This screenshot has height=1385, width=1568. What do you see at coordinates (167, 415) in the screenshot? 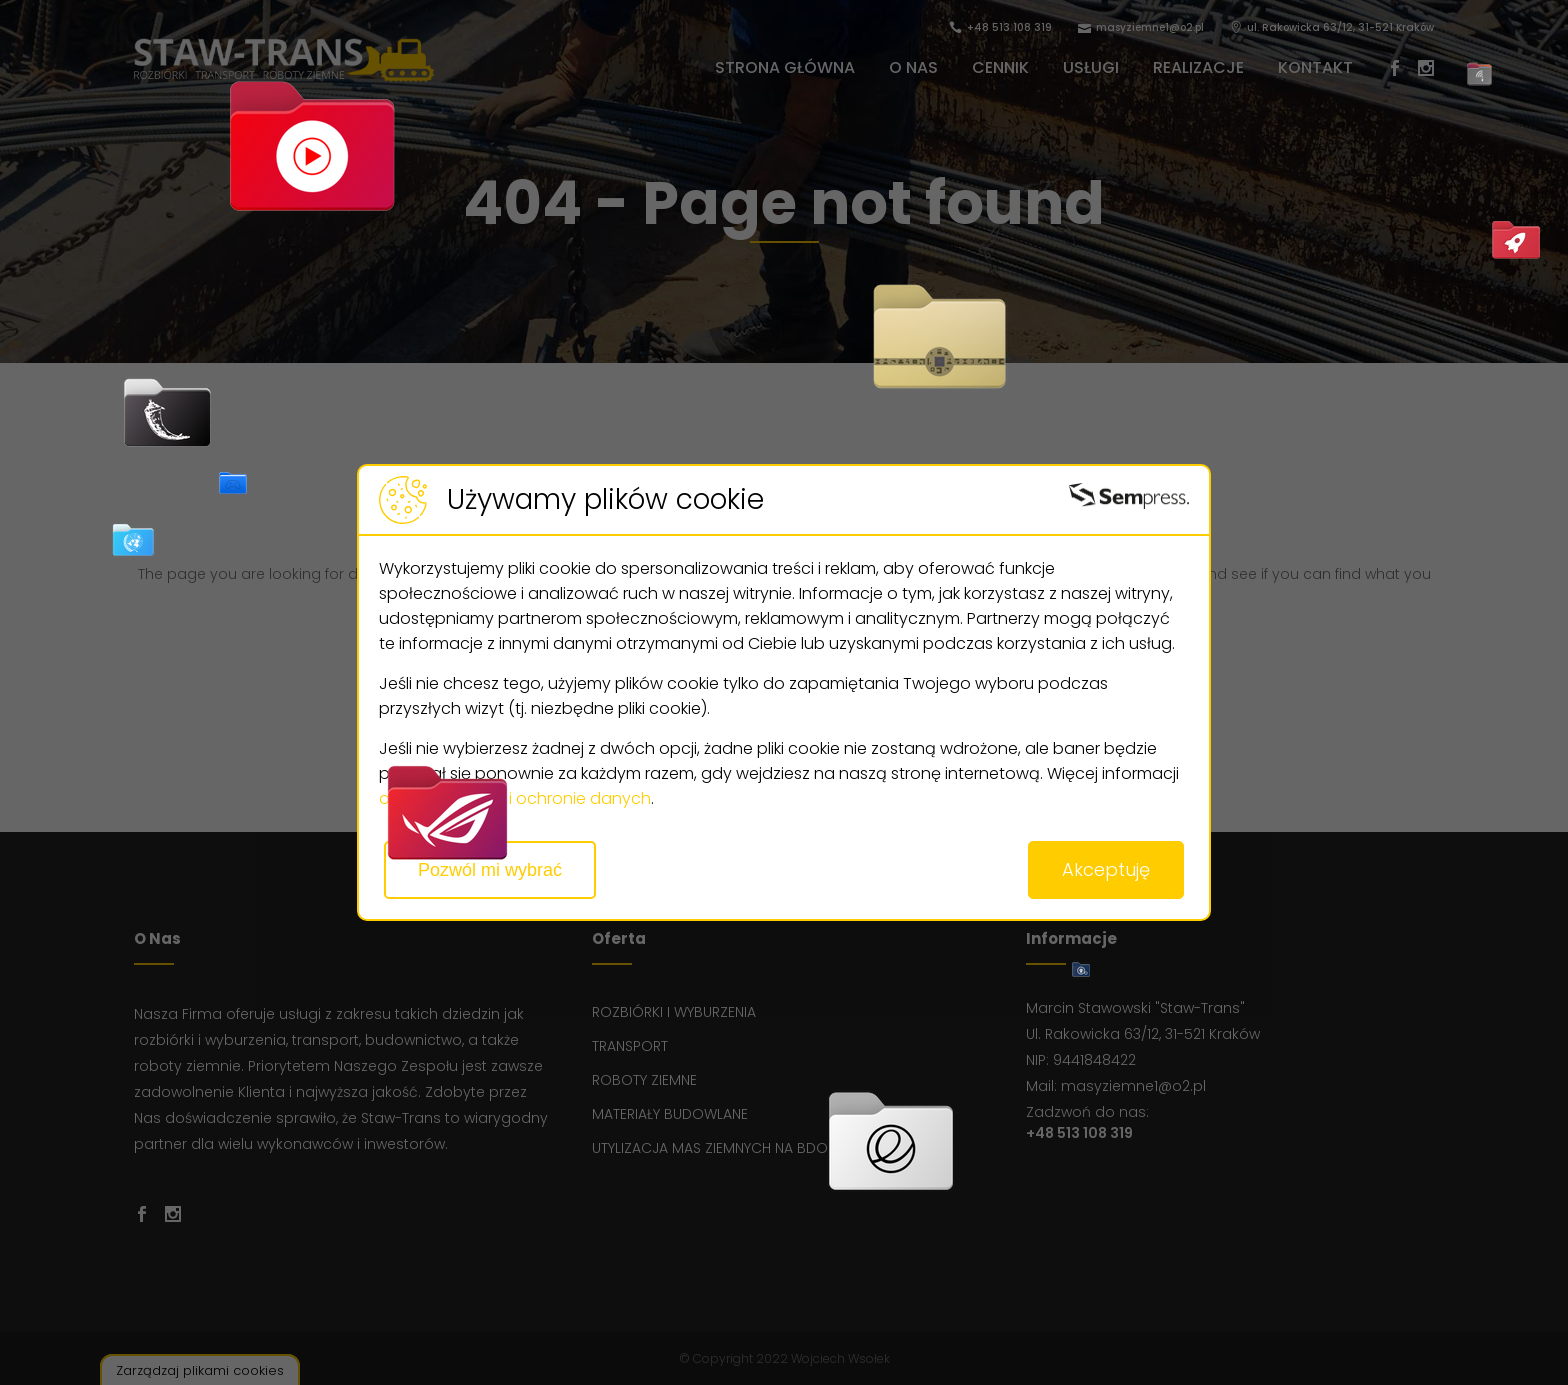
I see `open folder containing lab or experiment files` at bounding box center [167, 415].